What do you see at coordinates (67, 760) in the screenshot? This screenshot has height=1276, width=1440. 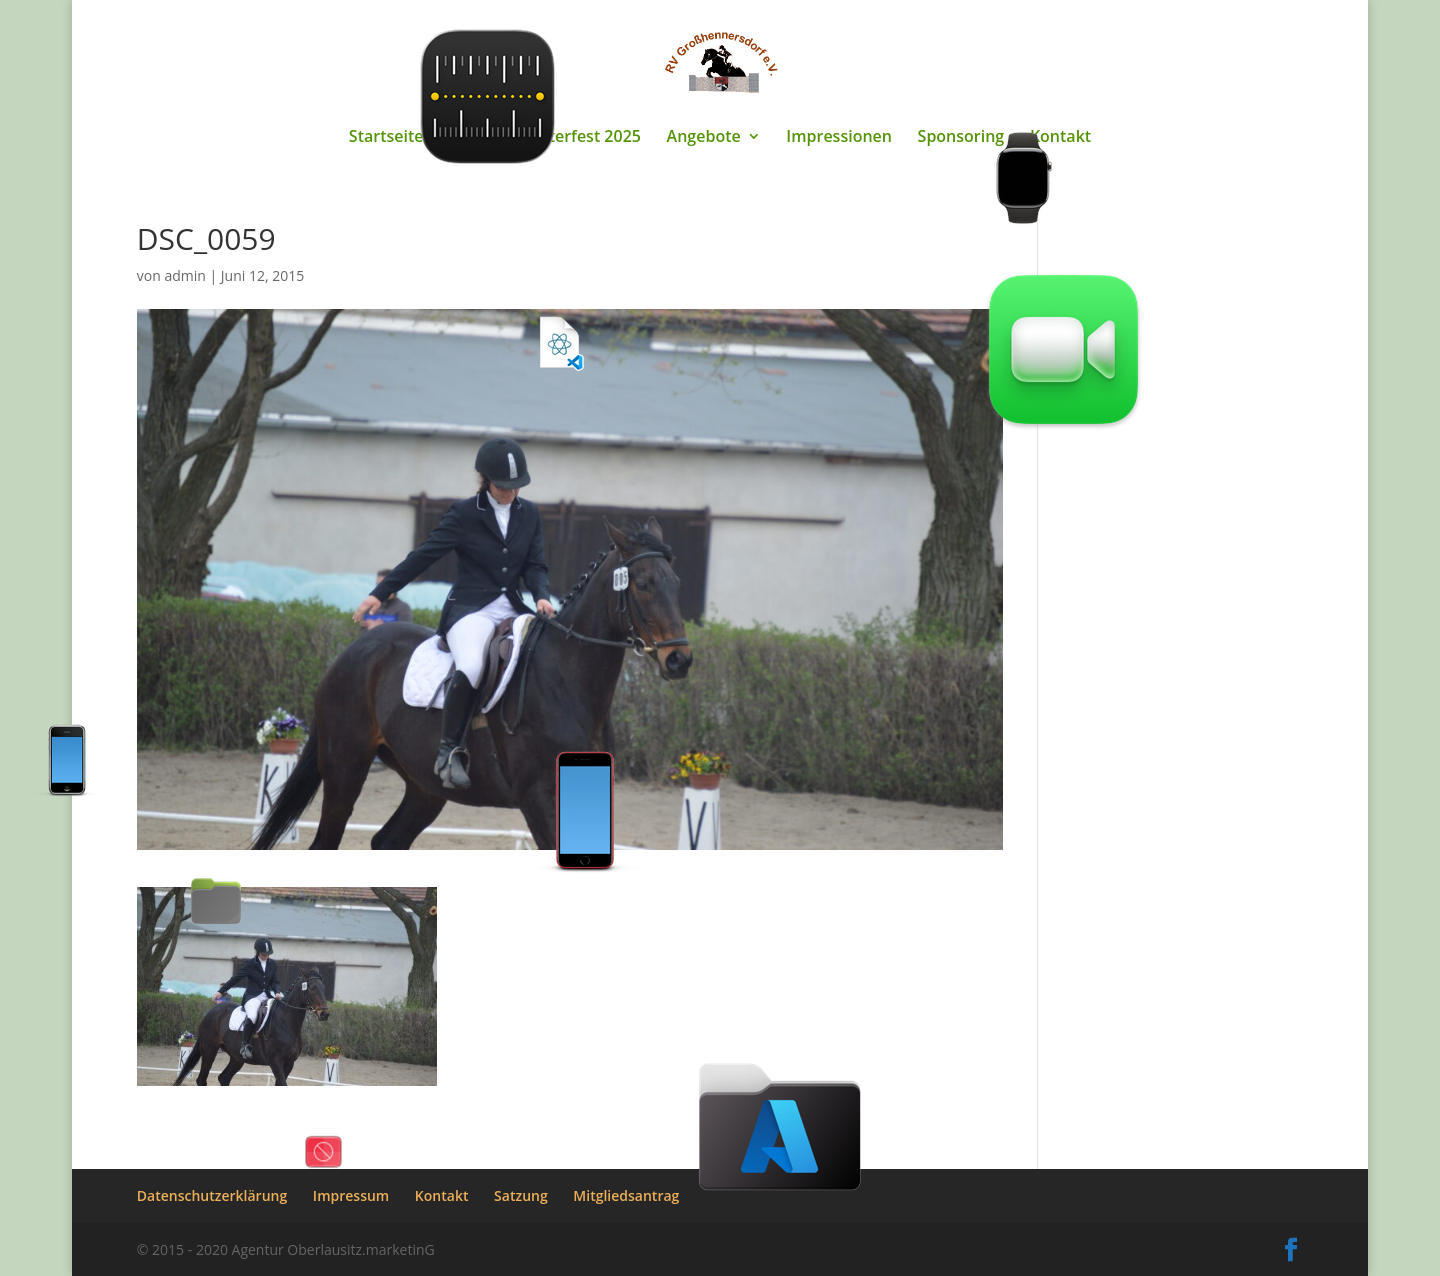 I see `indicates a connected iPhone device` at bounding box center [67, 760].